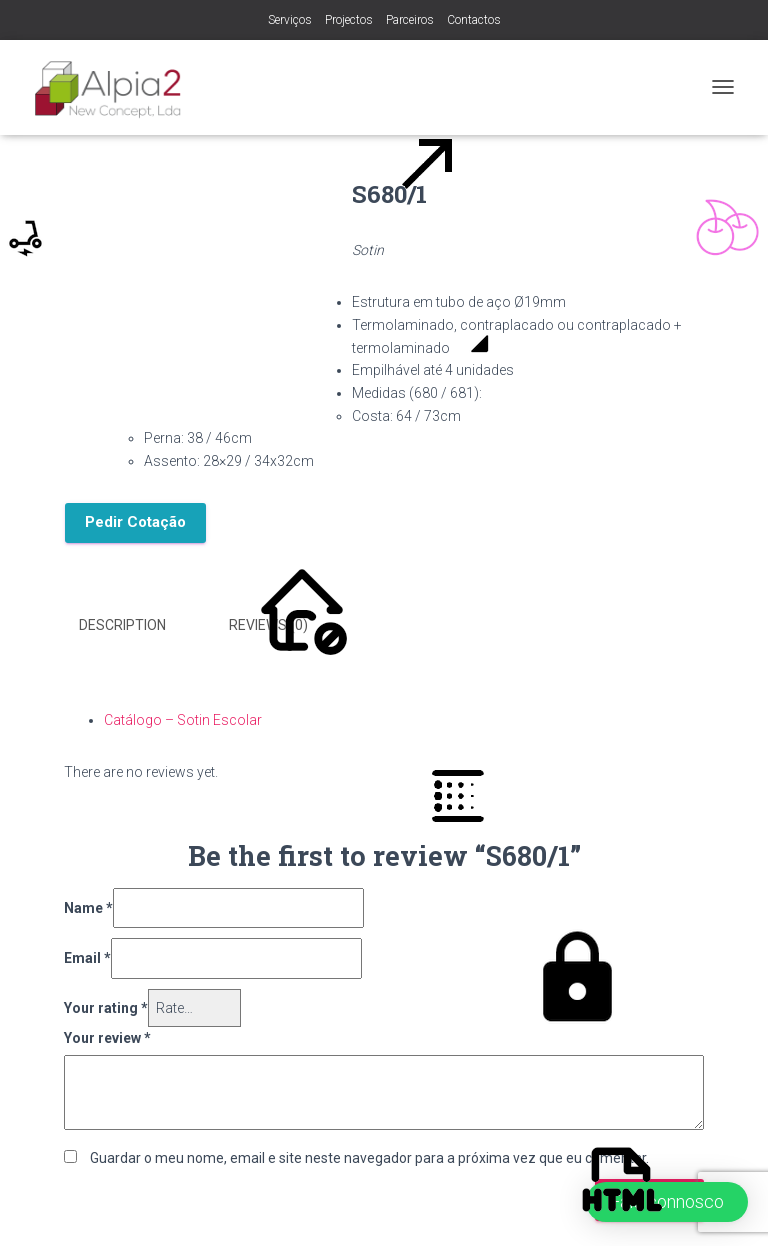 The width and height of the screenshot is (768, 1246). What do you see at coordinates (479, 343) in the screenshot?
I see `indicates full cellular signal strength` at bounding box center [479, 343].